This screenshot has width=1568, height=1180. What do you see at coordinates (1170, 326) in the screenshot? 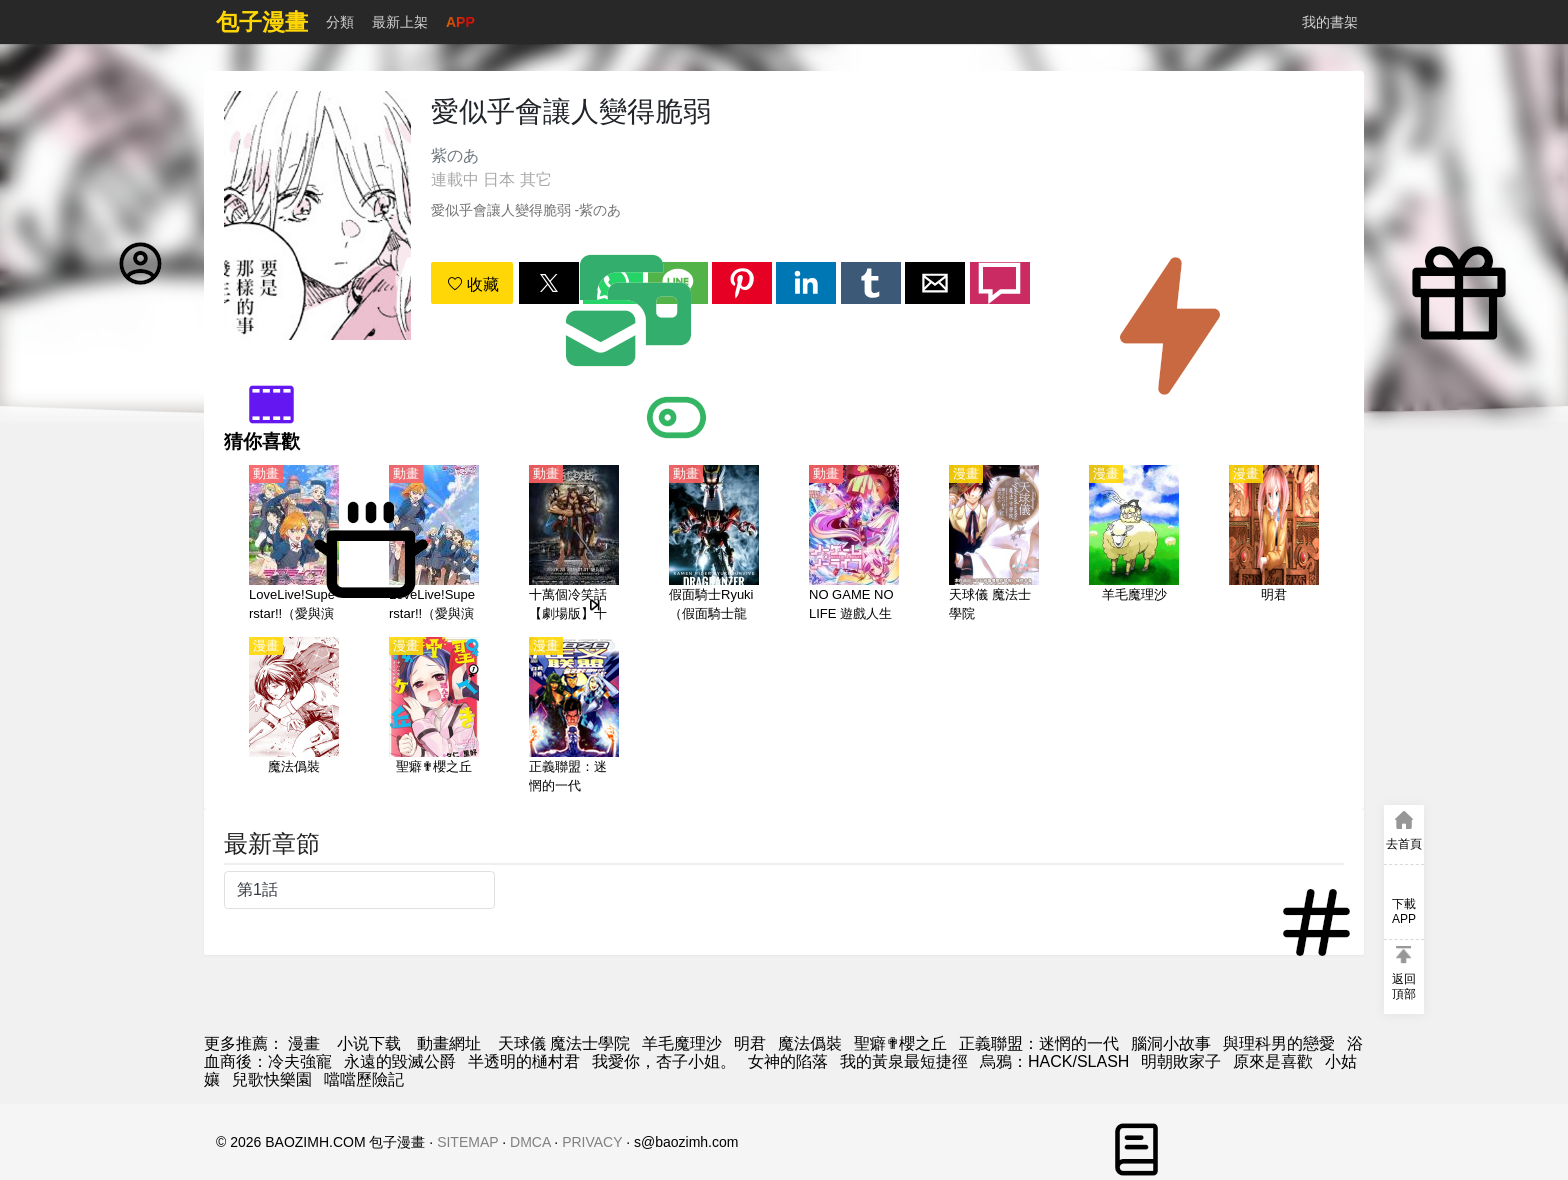
I see `enable flash for camera` at bounding box center [1170, 326].